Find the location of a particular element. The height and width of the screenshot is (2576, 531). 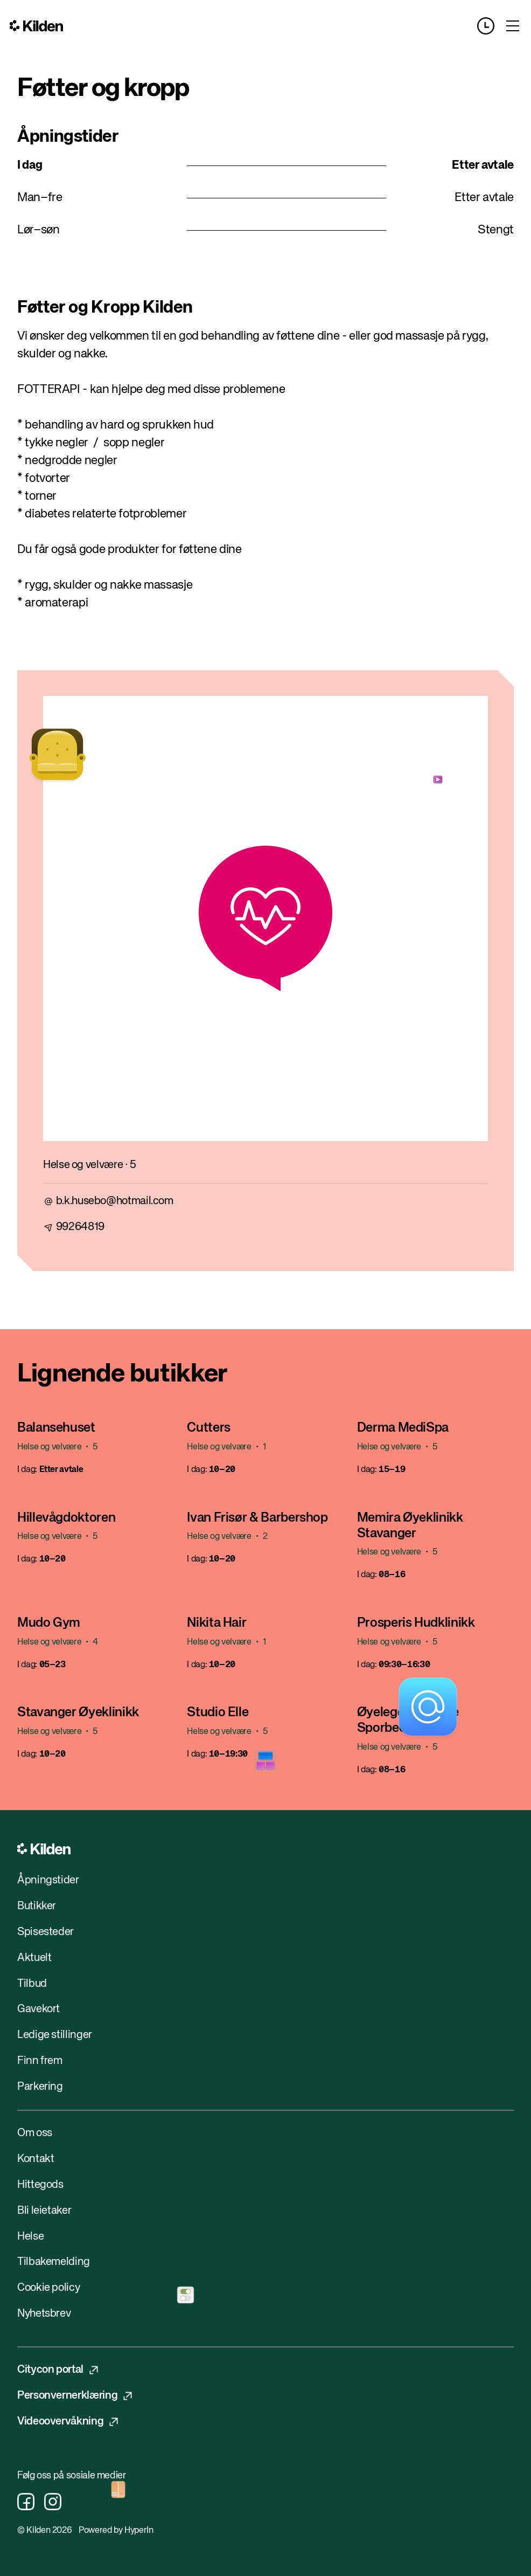

open Girens media player app is located at coordinates (57, 754).